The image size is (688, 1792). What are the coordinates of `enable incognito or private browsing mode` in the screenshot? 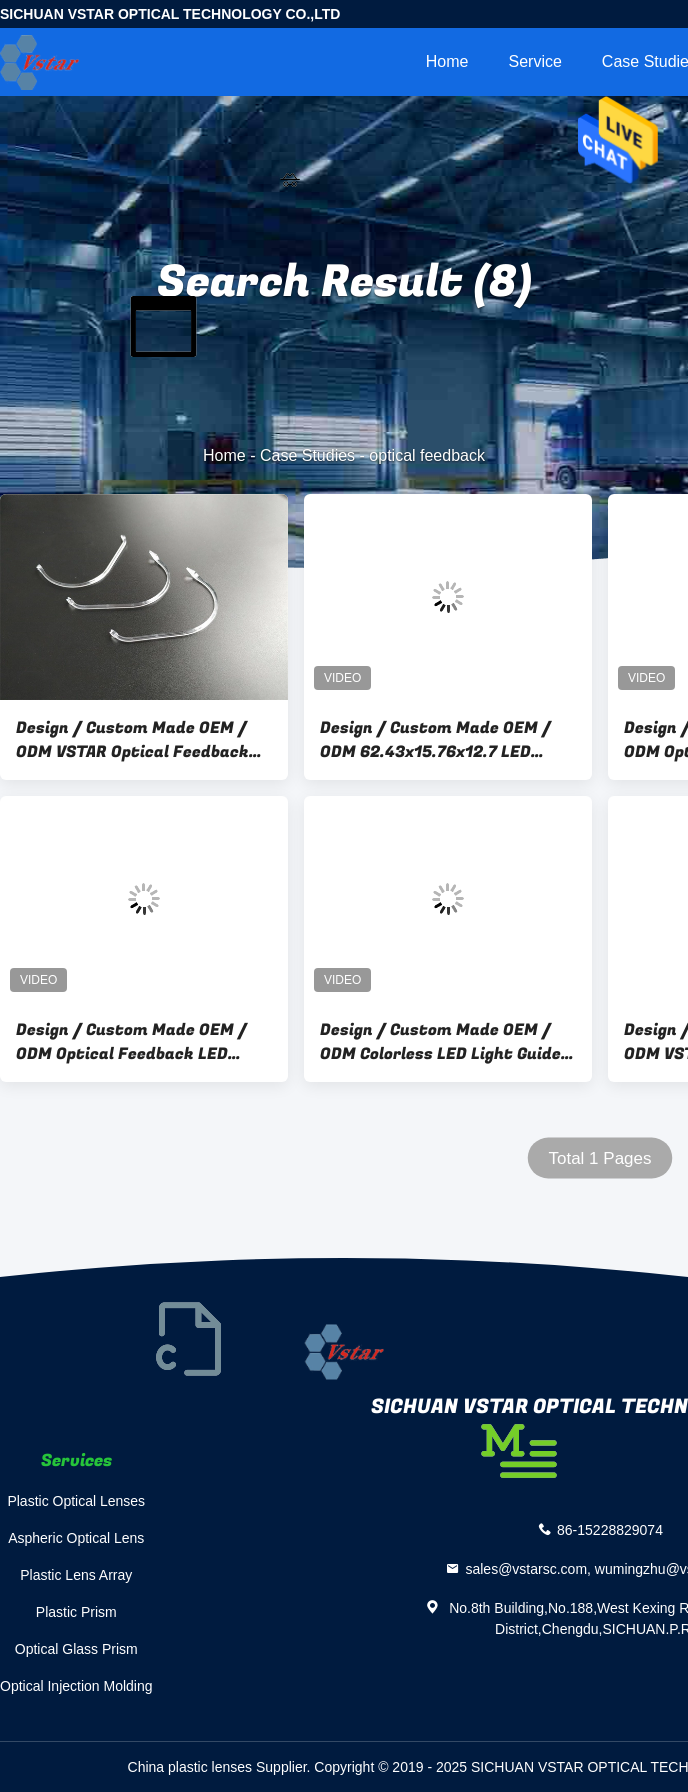 It's located at (290, 180).